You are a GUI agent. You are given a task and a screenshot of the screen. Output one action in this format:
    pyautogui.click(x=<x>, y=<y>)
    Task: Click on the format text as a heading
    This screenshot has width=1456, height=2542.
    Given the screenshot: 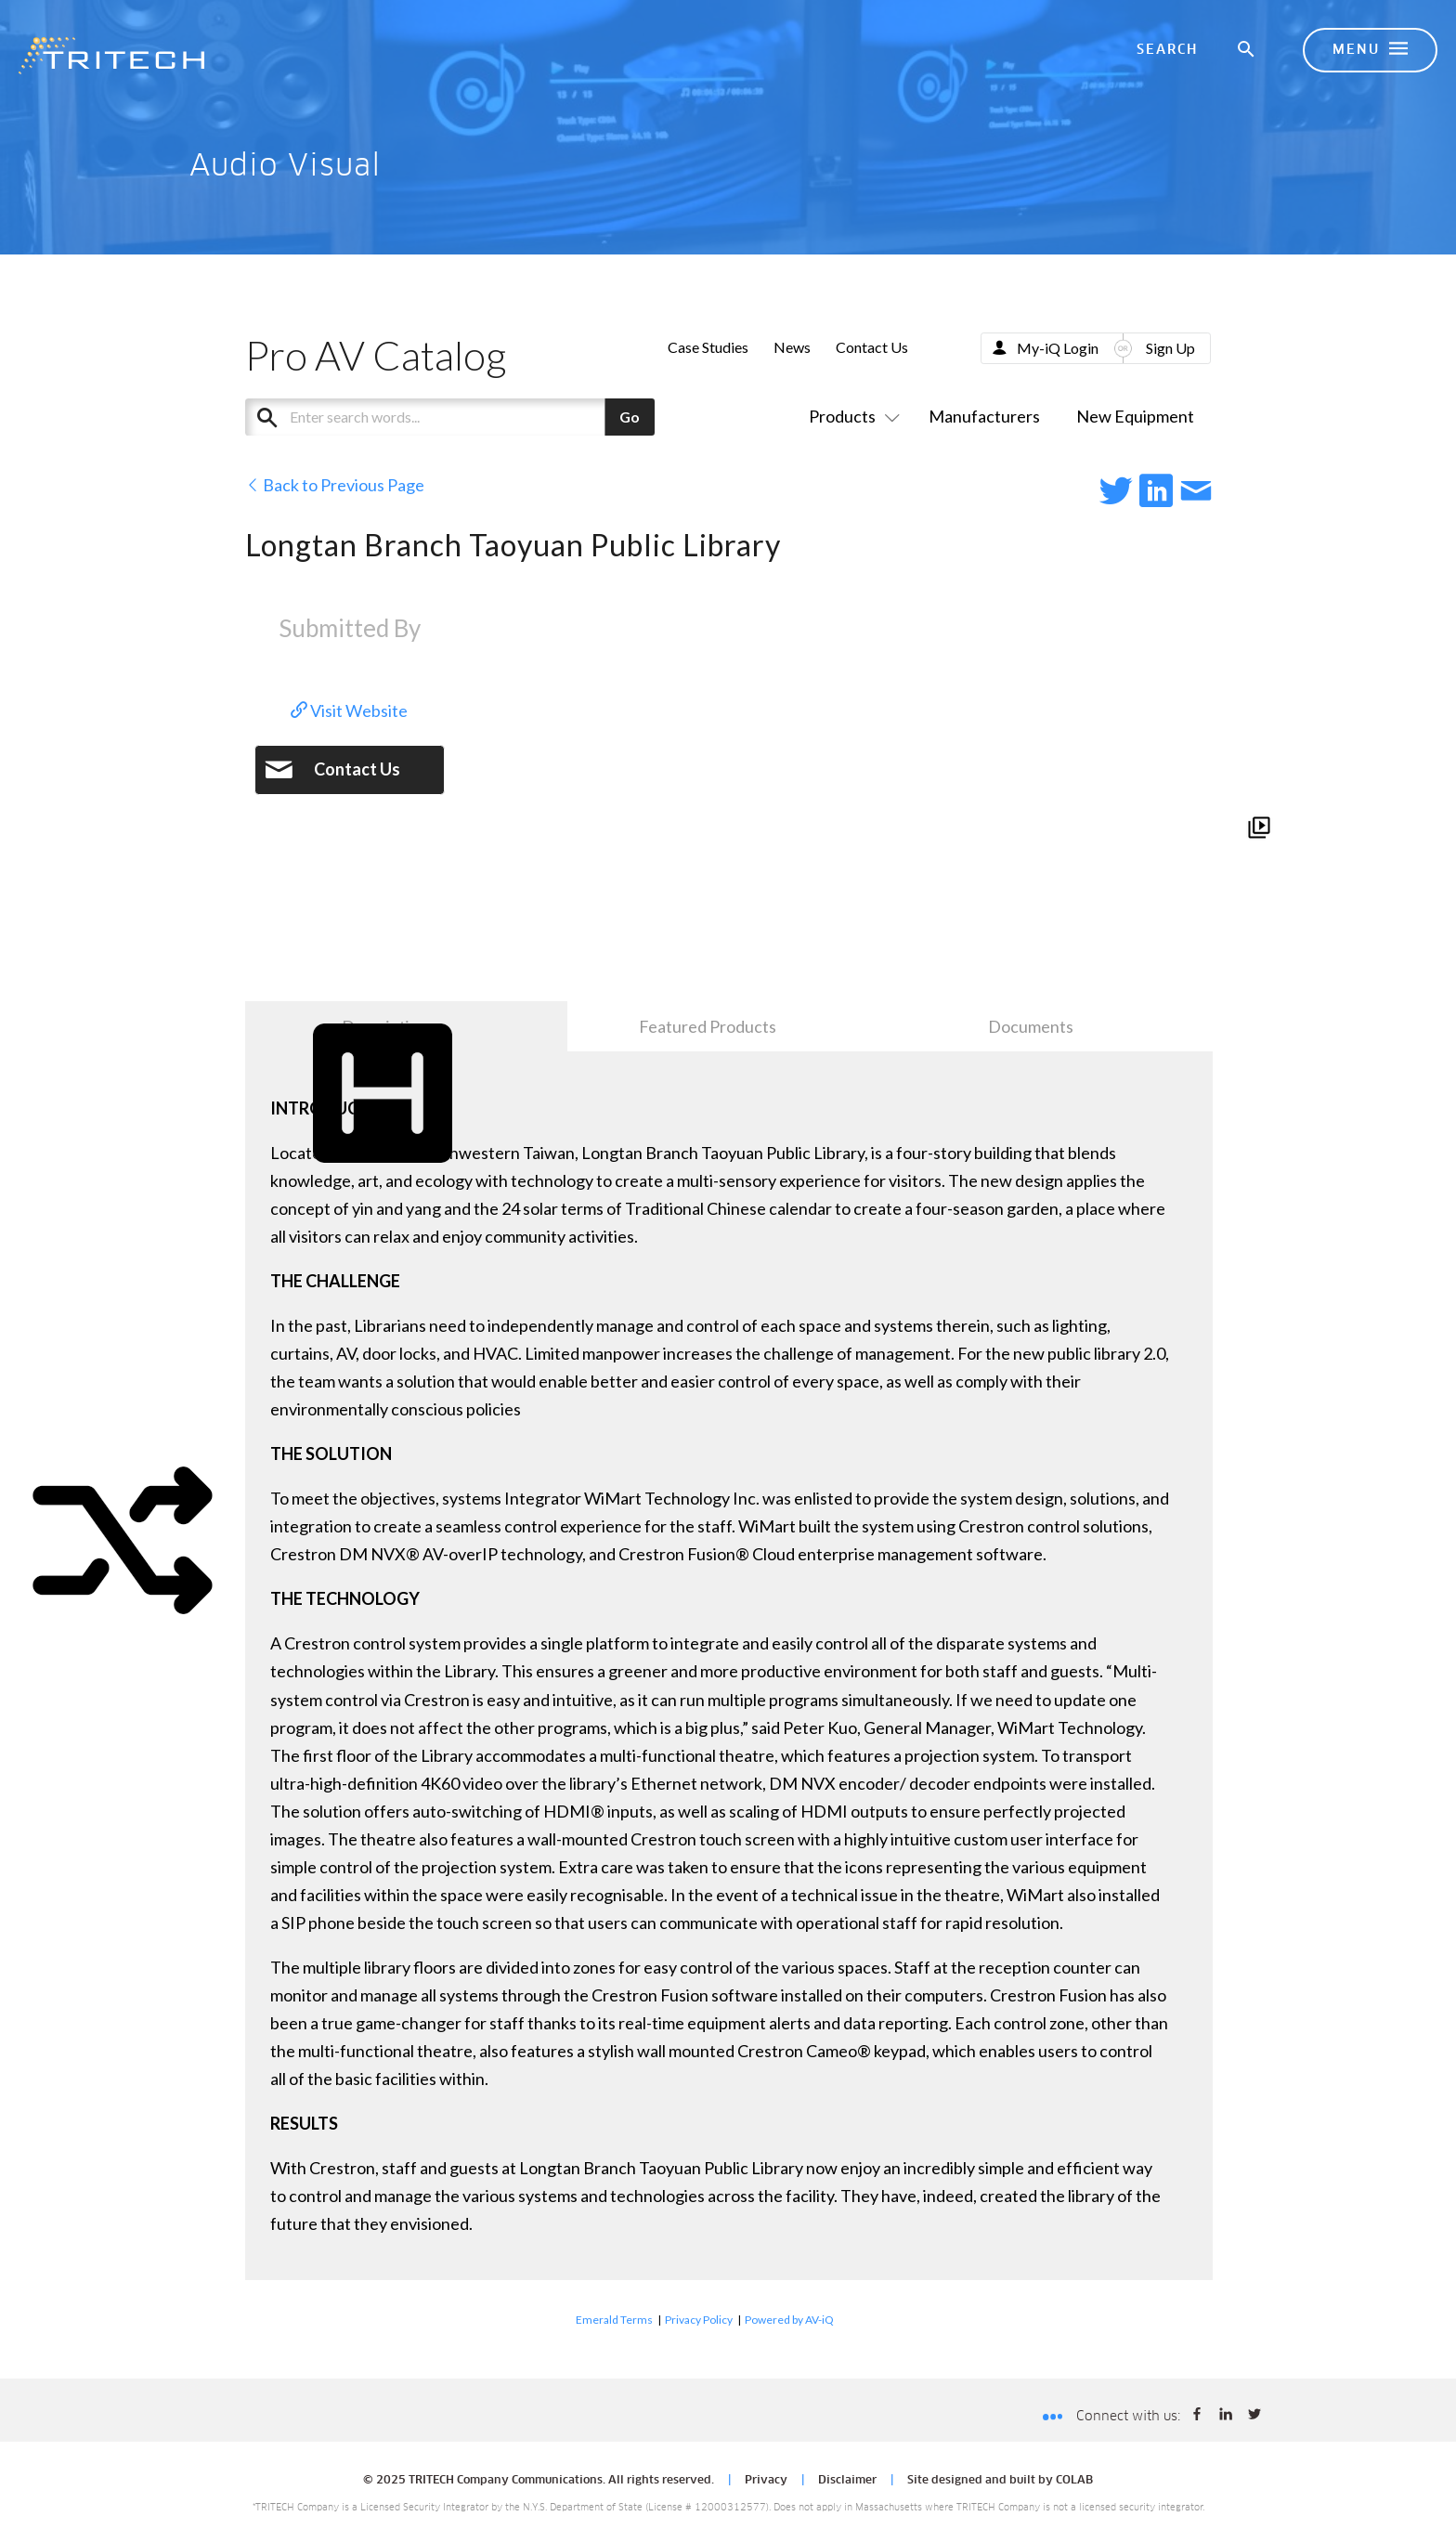 What is the action you would take?
    pyautogui.click(x=383, y=1093)
    